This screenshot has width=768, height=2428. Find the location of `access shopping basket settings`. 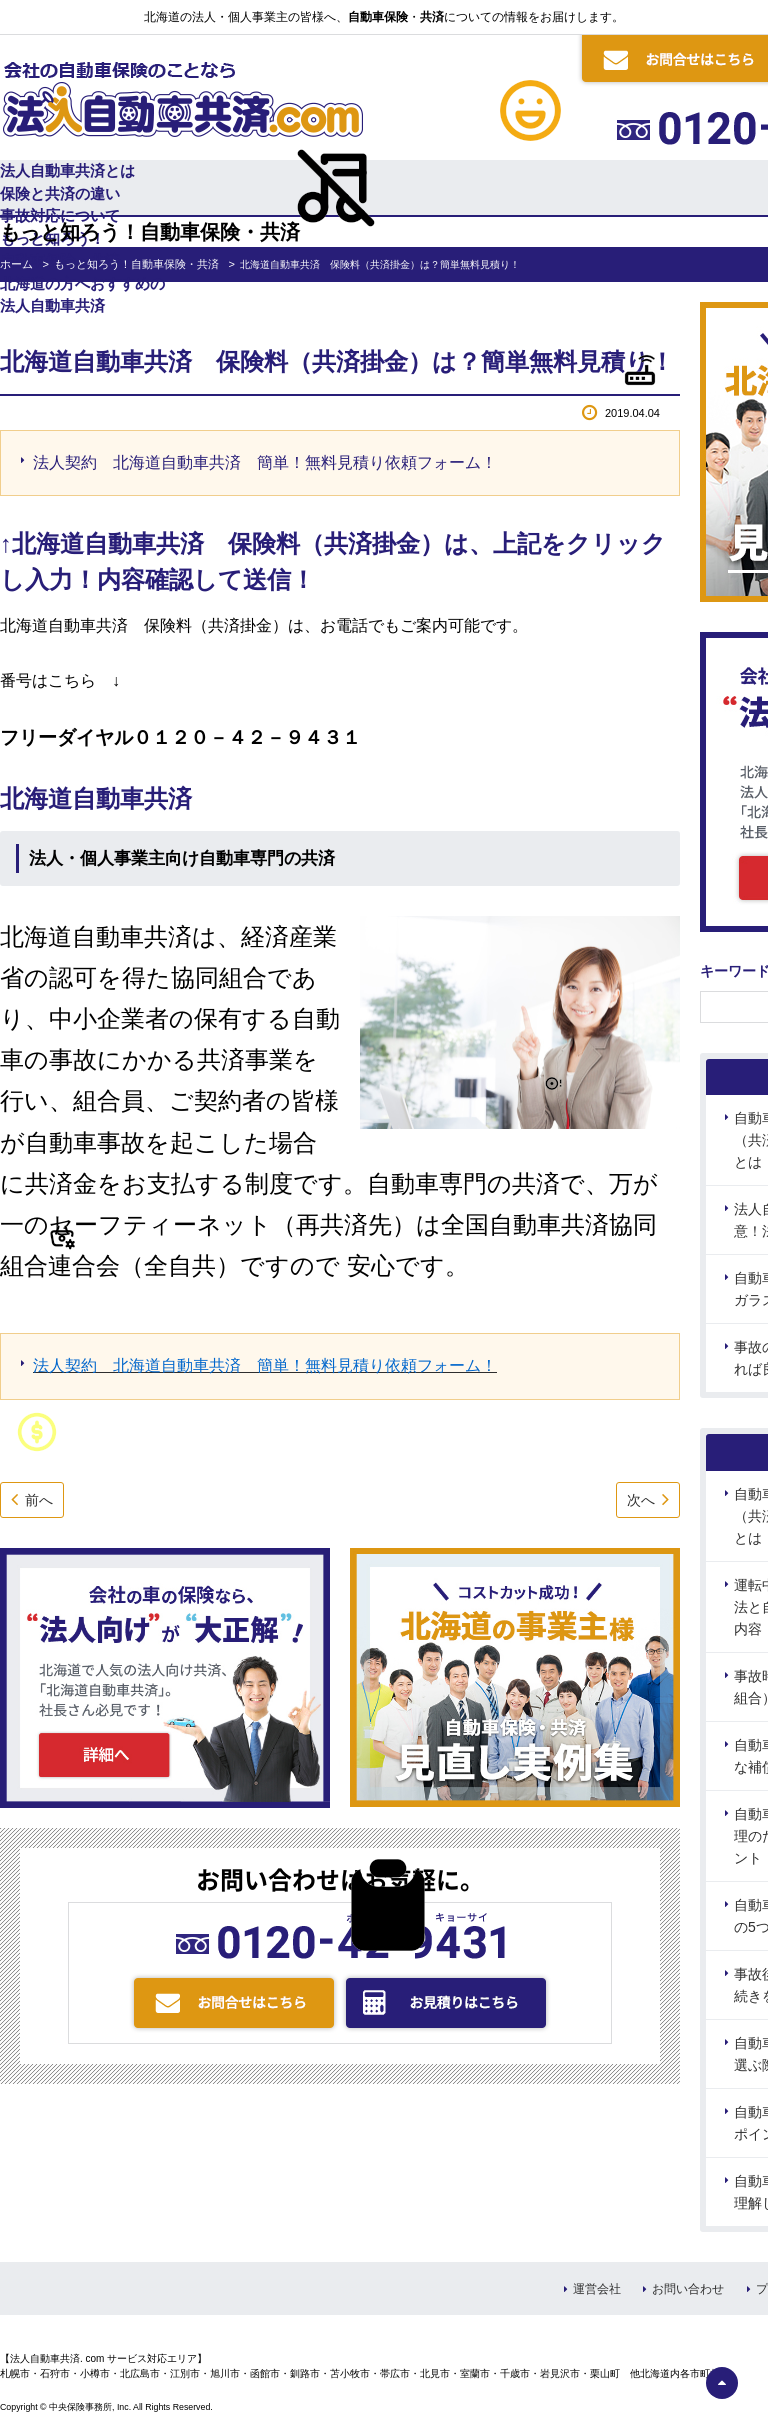

access shopping basket settings is located at coordinates (62, 1236).